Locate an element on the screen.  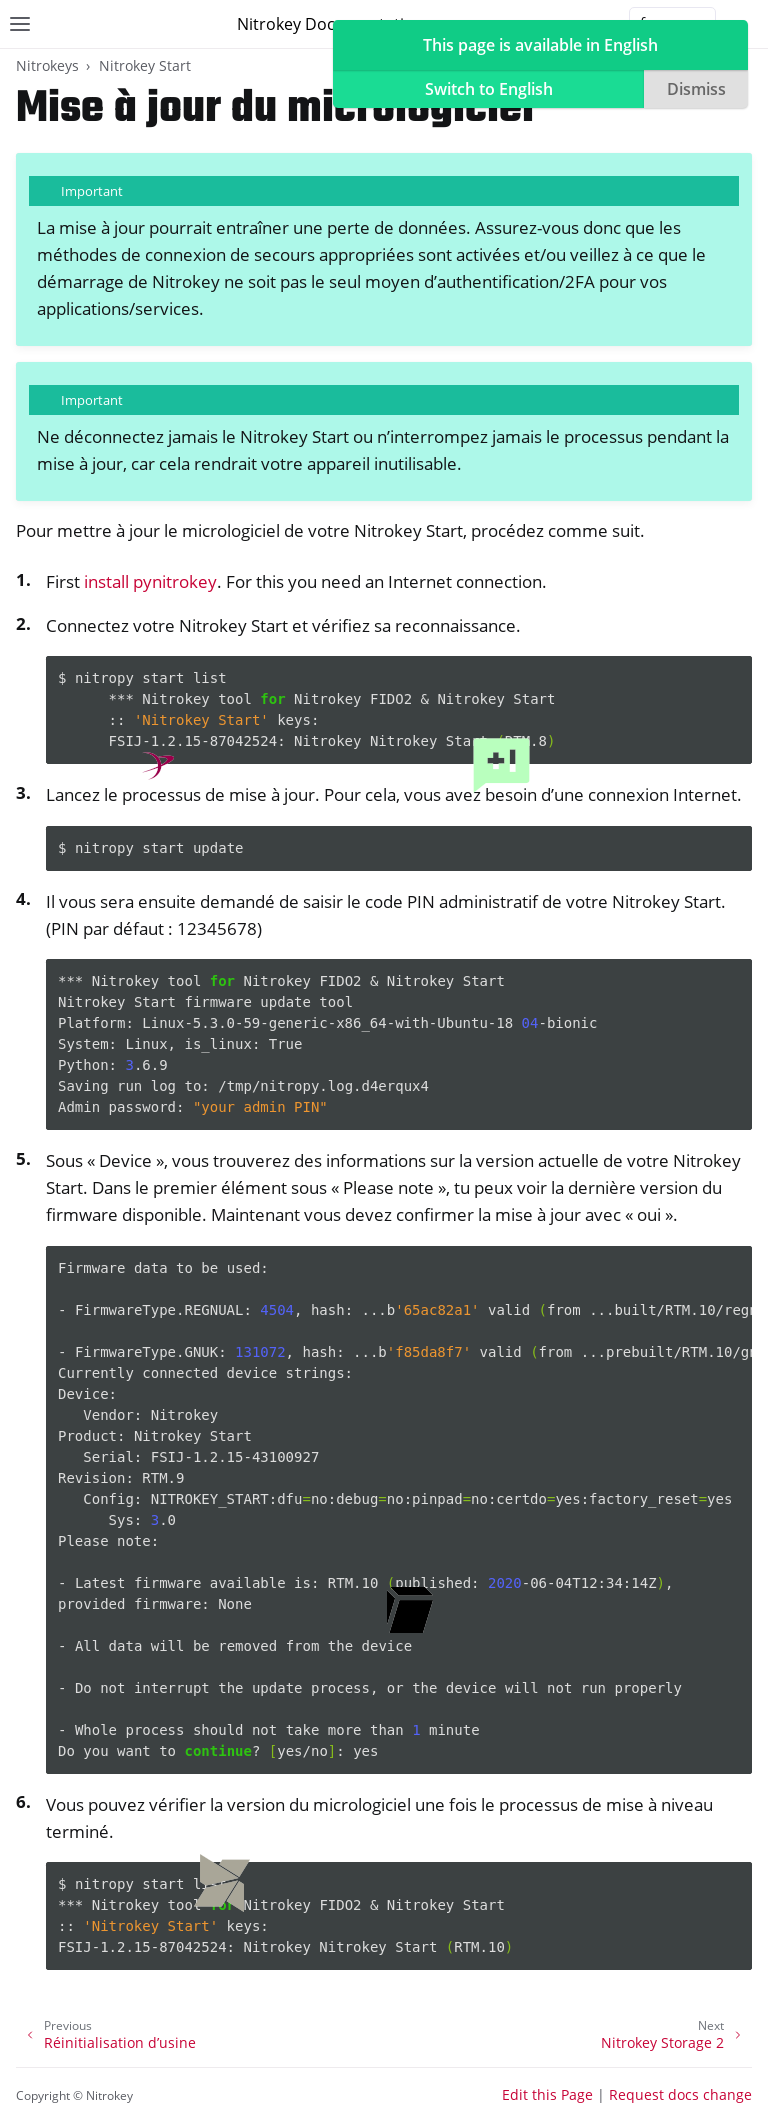
add a follow-up message to a conversation is located at coordinates (501, 763).